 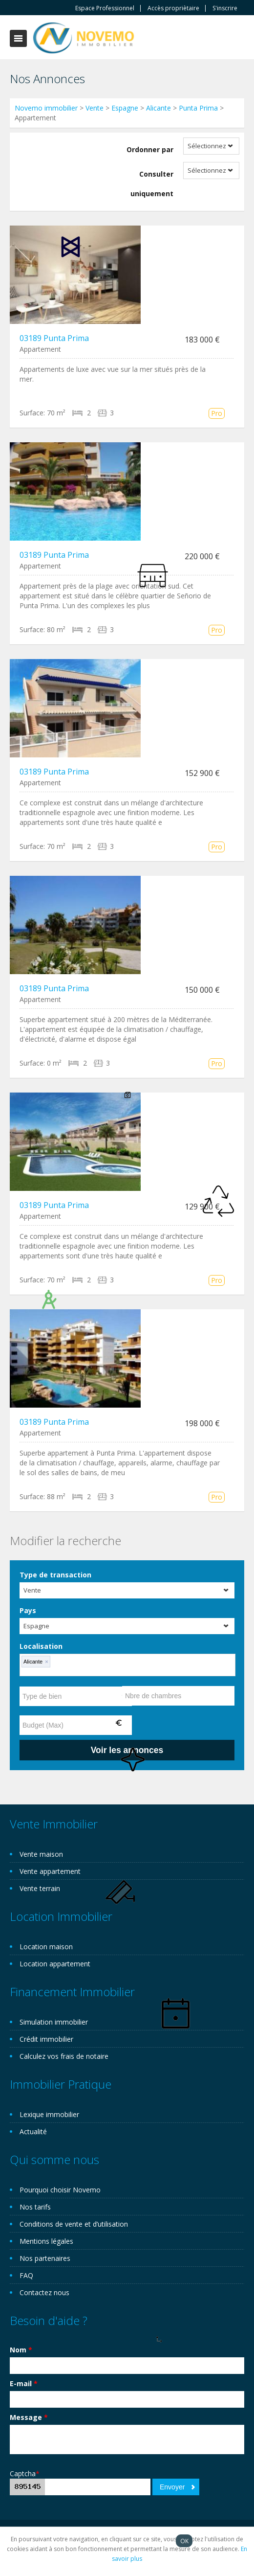 What do you see at coordinates (70, 247) in the screenshot?
I see `backbone.js framework logo` at bounding box center [70, 247].